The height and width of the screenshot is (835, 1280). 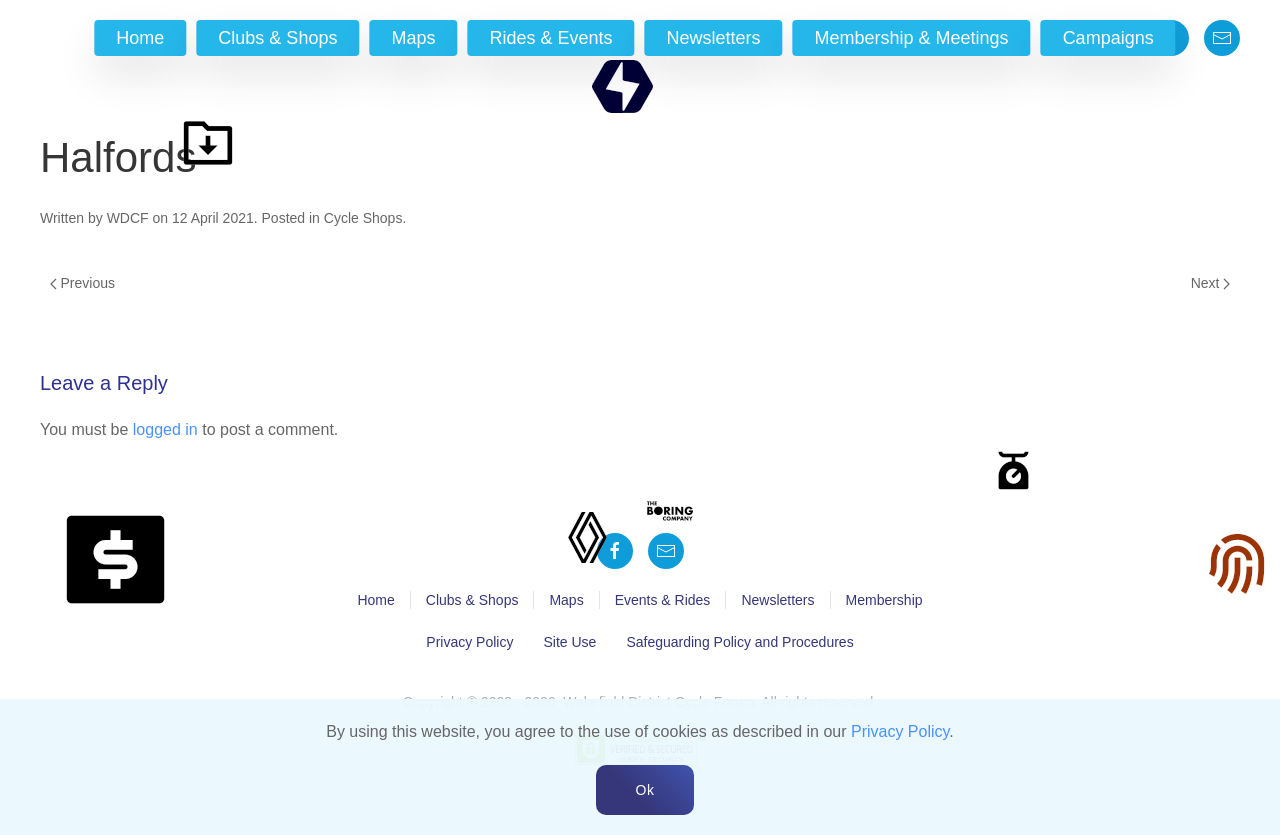 I want to click on authenticate with fingerprint, so click(x=1237, y=563).